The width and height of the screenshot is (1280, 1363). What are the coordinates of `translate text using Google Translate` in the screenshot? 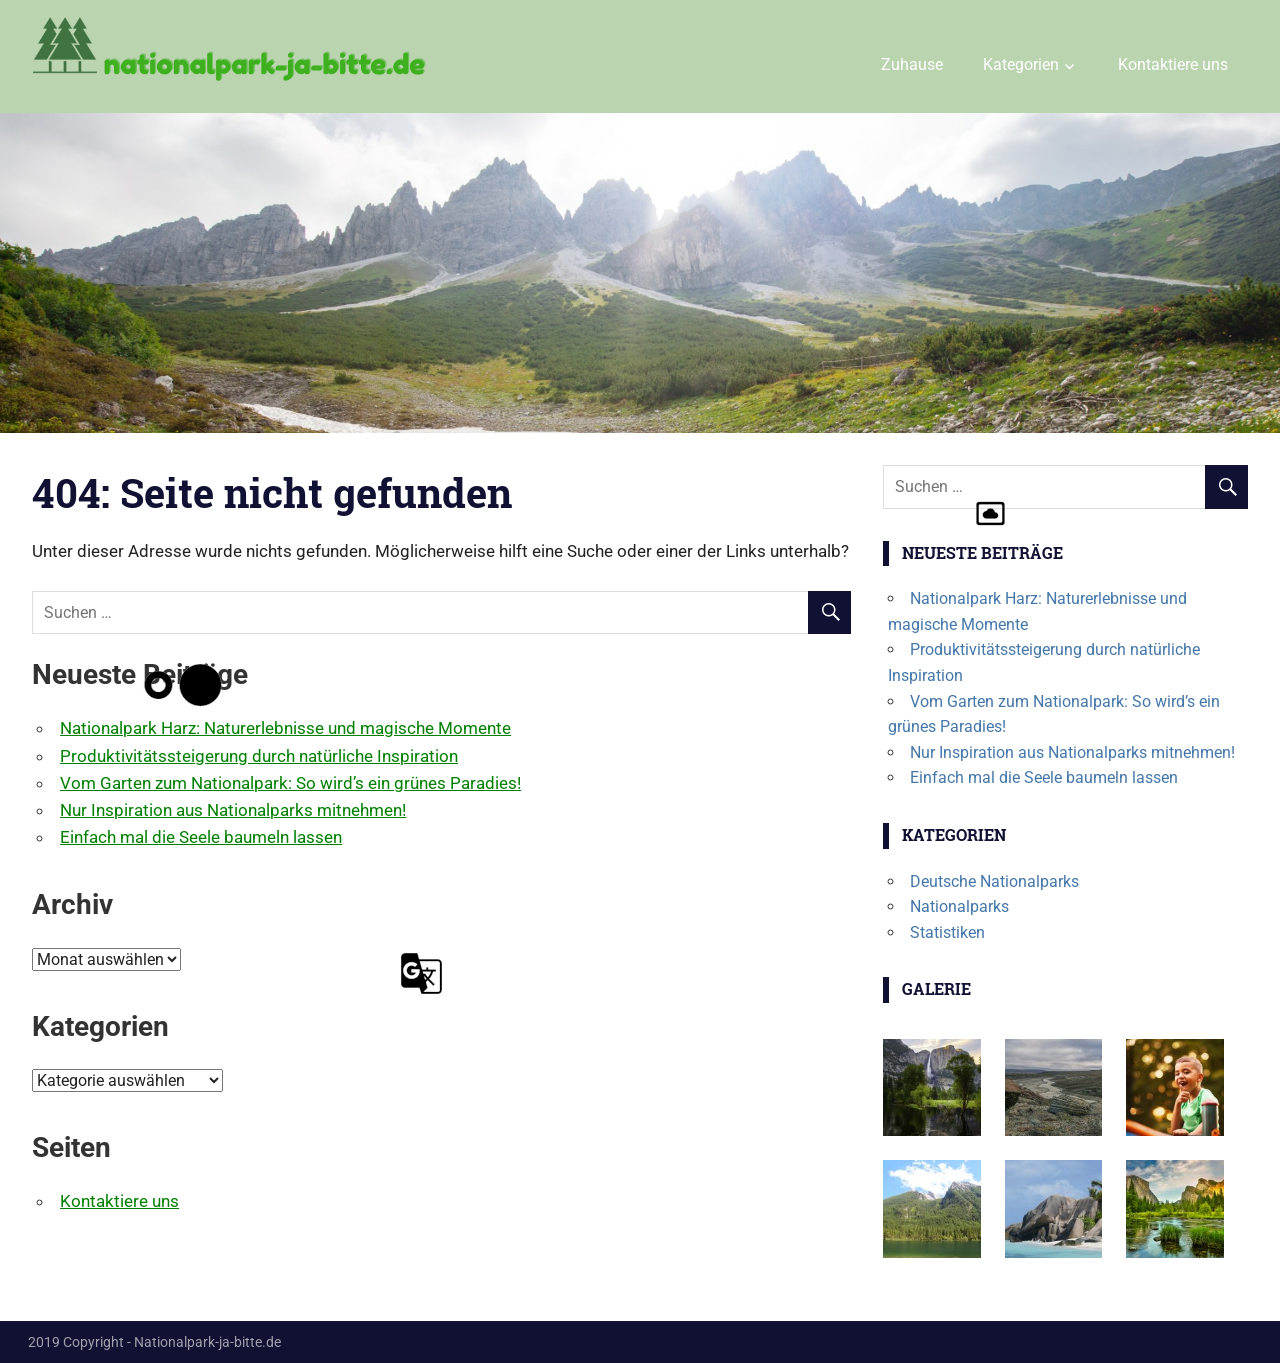 It's located at (421, 973).